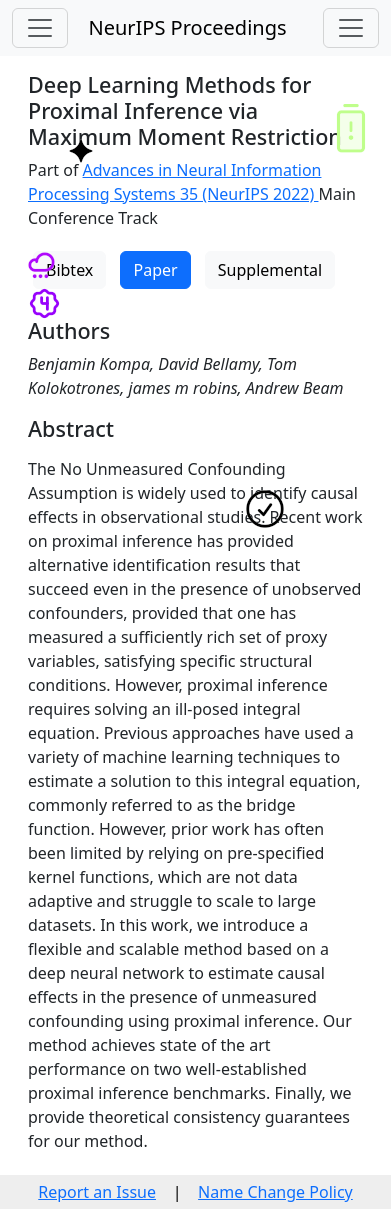 This screenshot has width=391, height=1209. What do you see at coordinates (351, 129) in the screenshot?
I see `indicates low battery warning` at bounding box center [351, 129].